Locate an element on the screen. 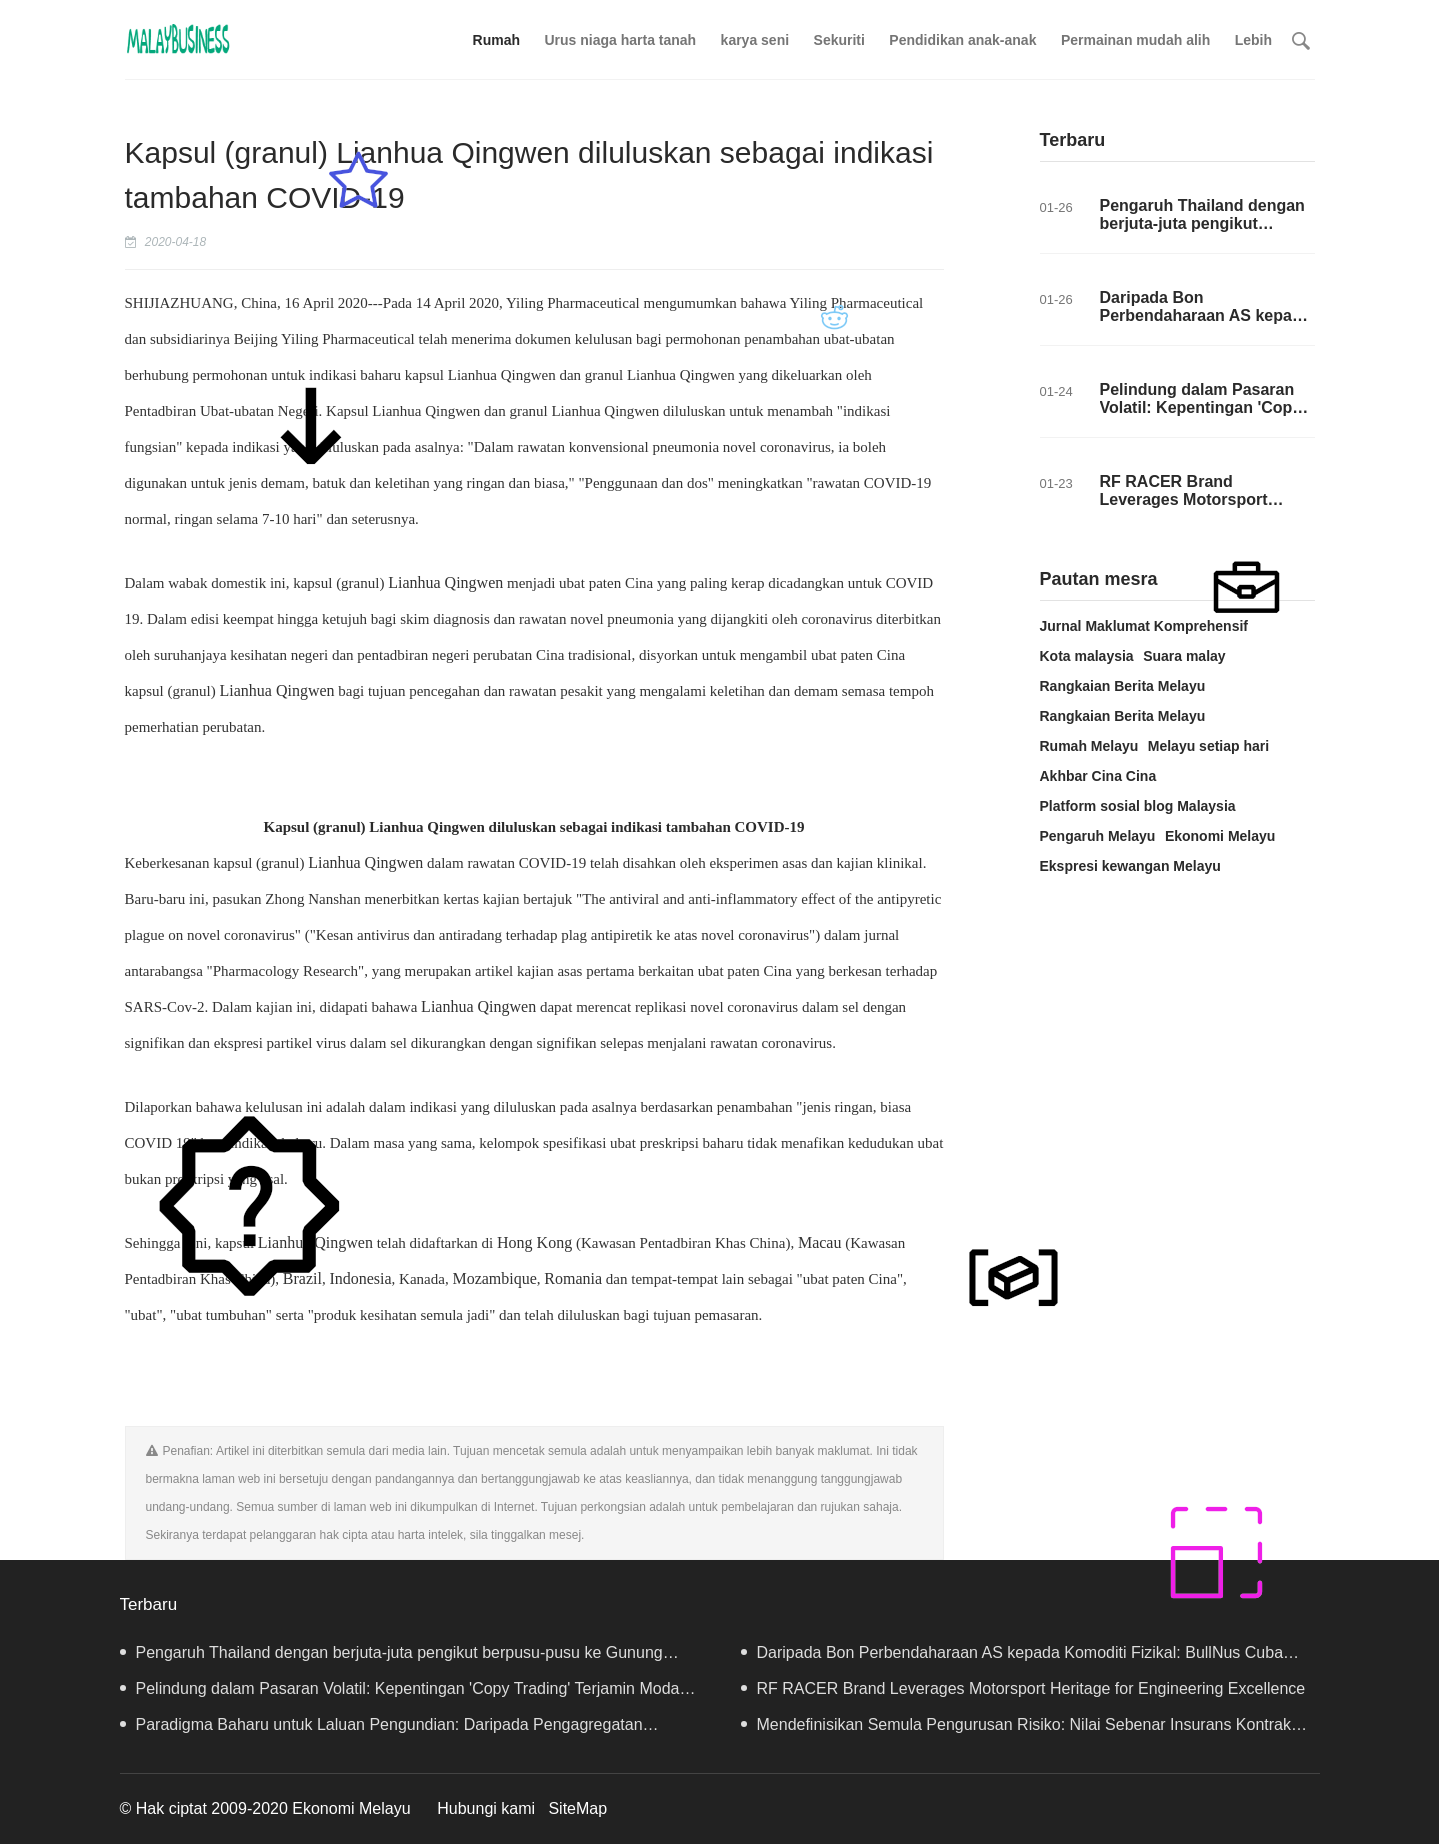  indicates unverified or unknown status is located at coordinates (249, 1206).